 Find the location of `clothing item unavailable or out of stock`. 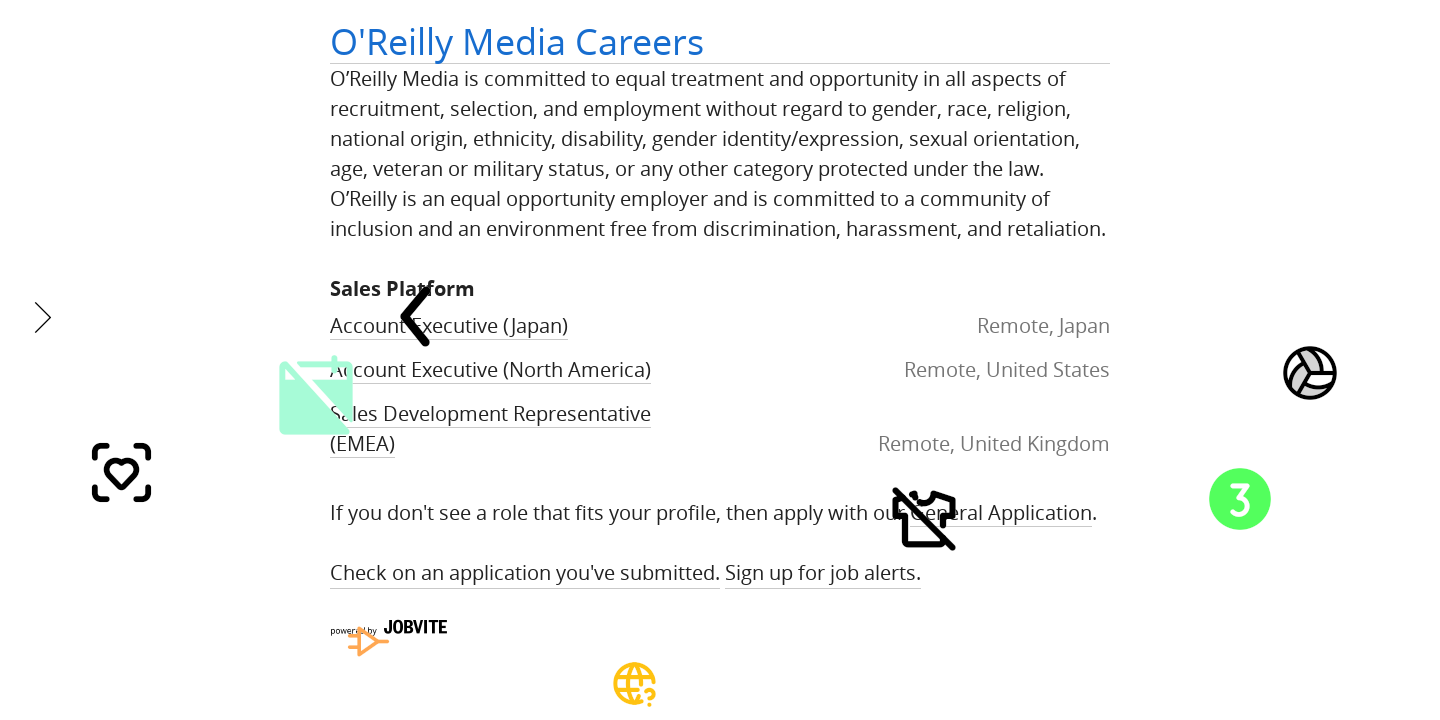

clothing item unavailable or out of stock is located at coordinates (924, 519).